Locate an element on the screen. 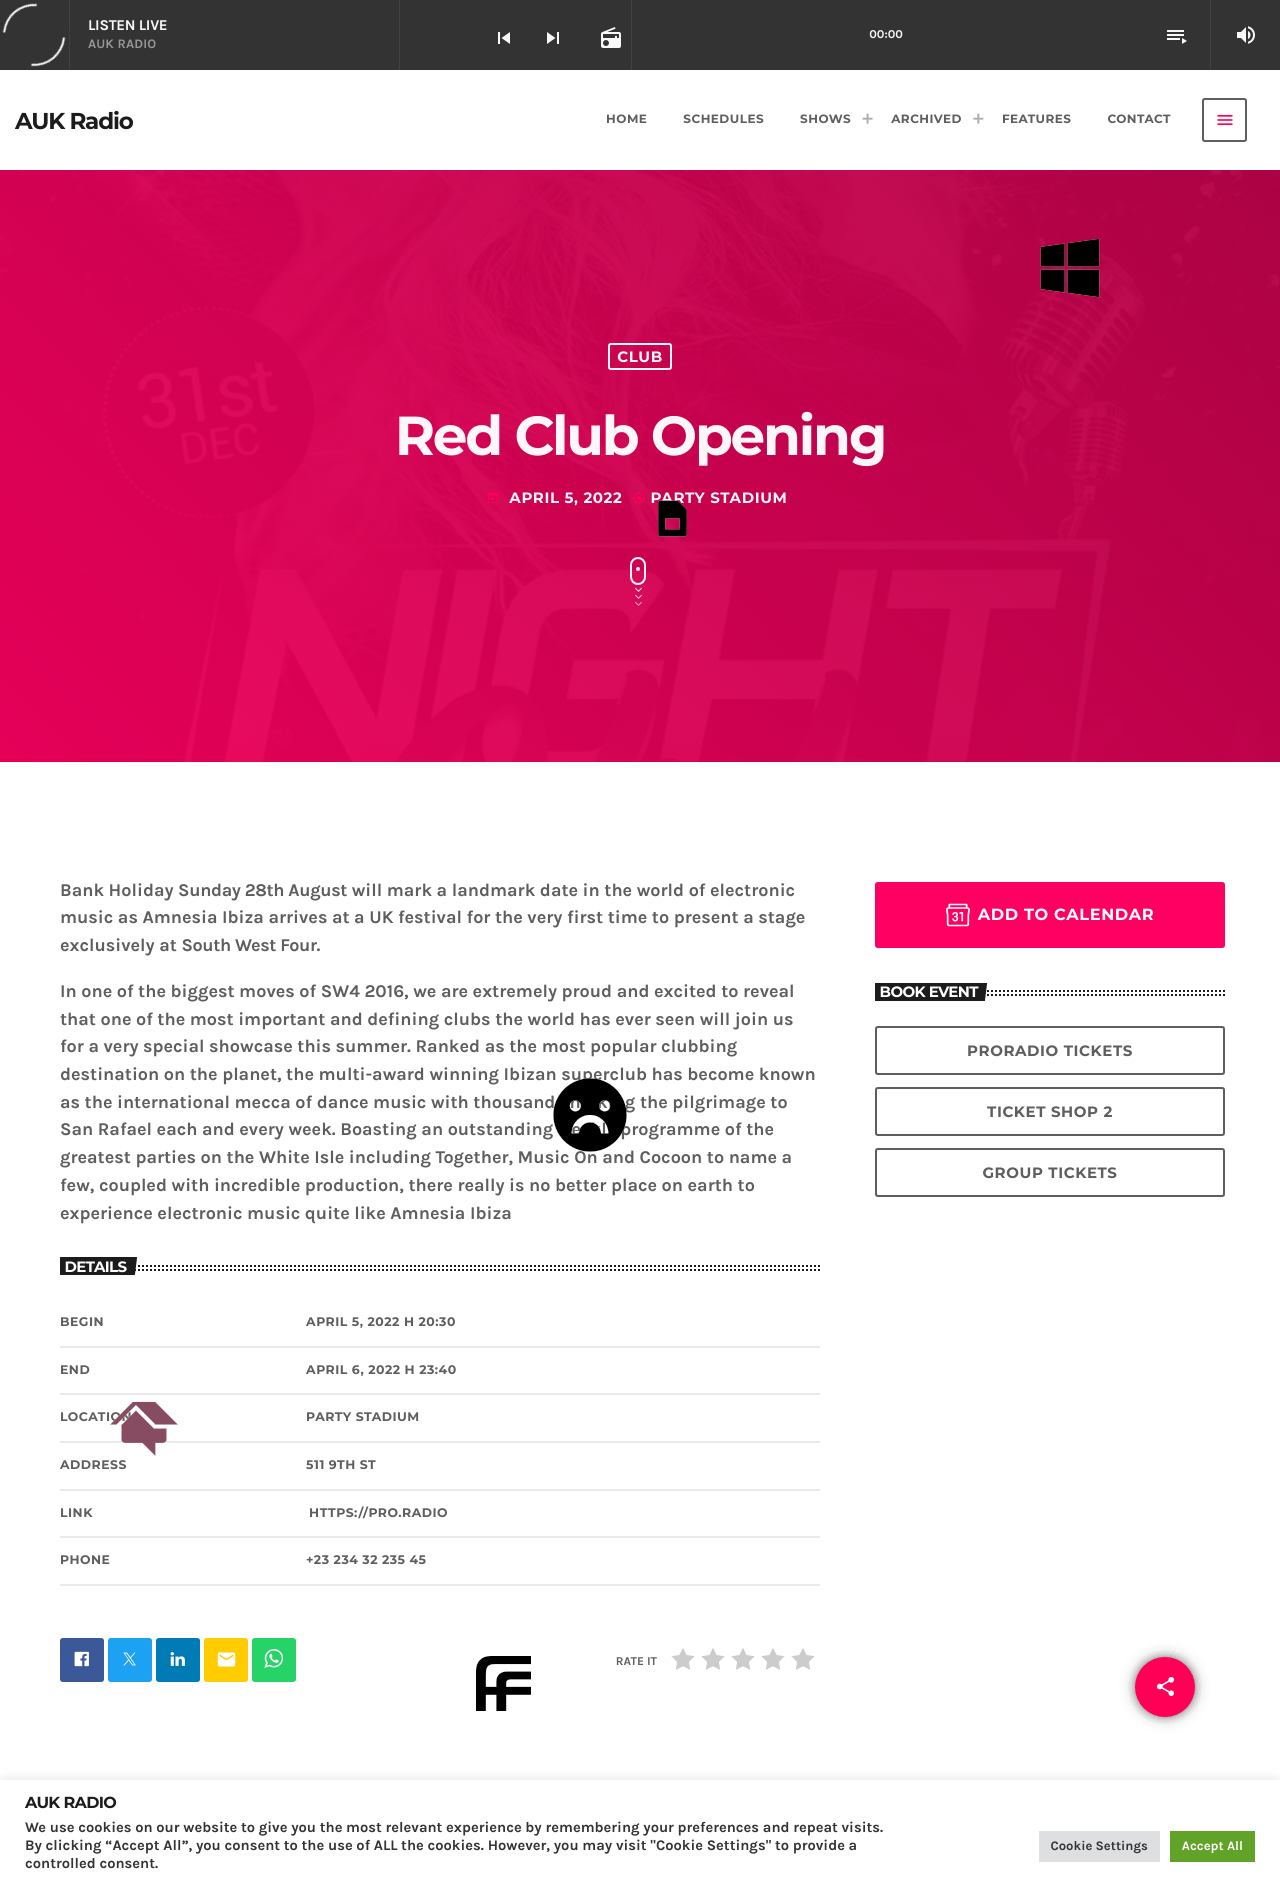 This screenshot has height=1887, width=1280. open the HomeAdvisor app is located at coordinates (144, 1429).